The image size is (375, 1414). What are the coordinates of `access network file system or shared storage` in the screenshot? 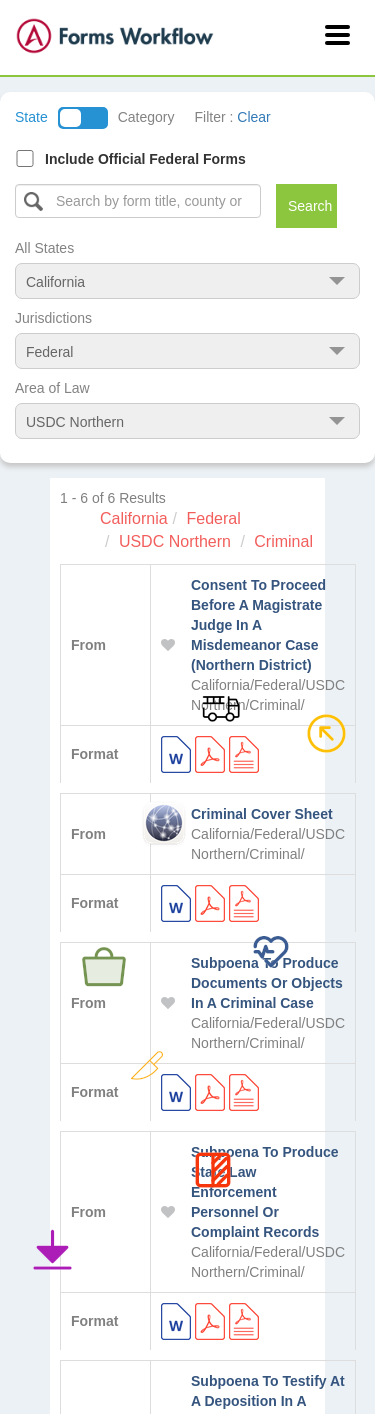 It's located at (164, 823).